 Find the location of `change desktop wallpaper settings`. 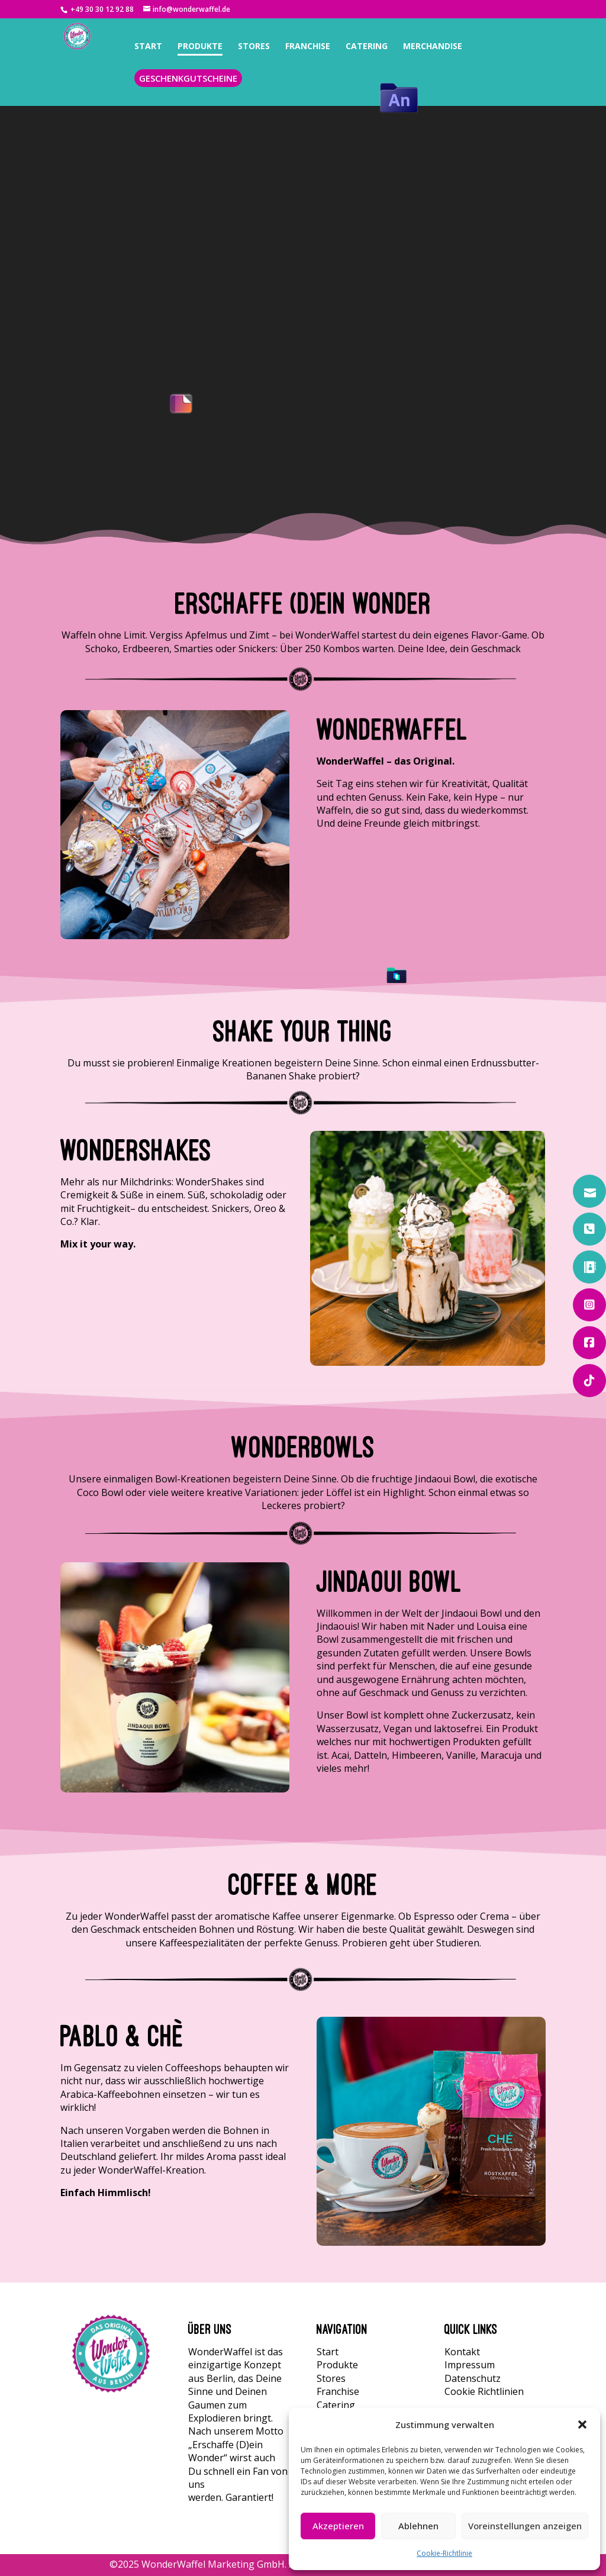

change desktop wallpaper settings is located at coordinates (181, 404).